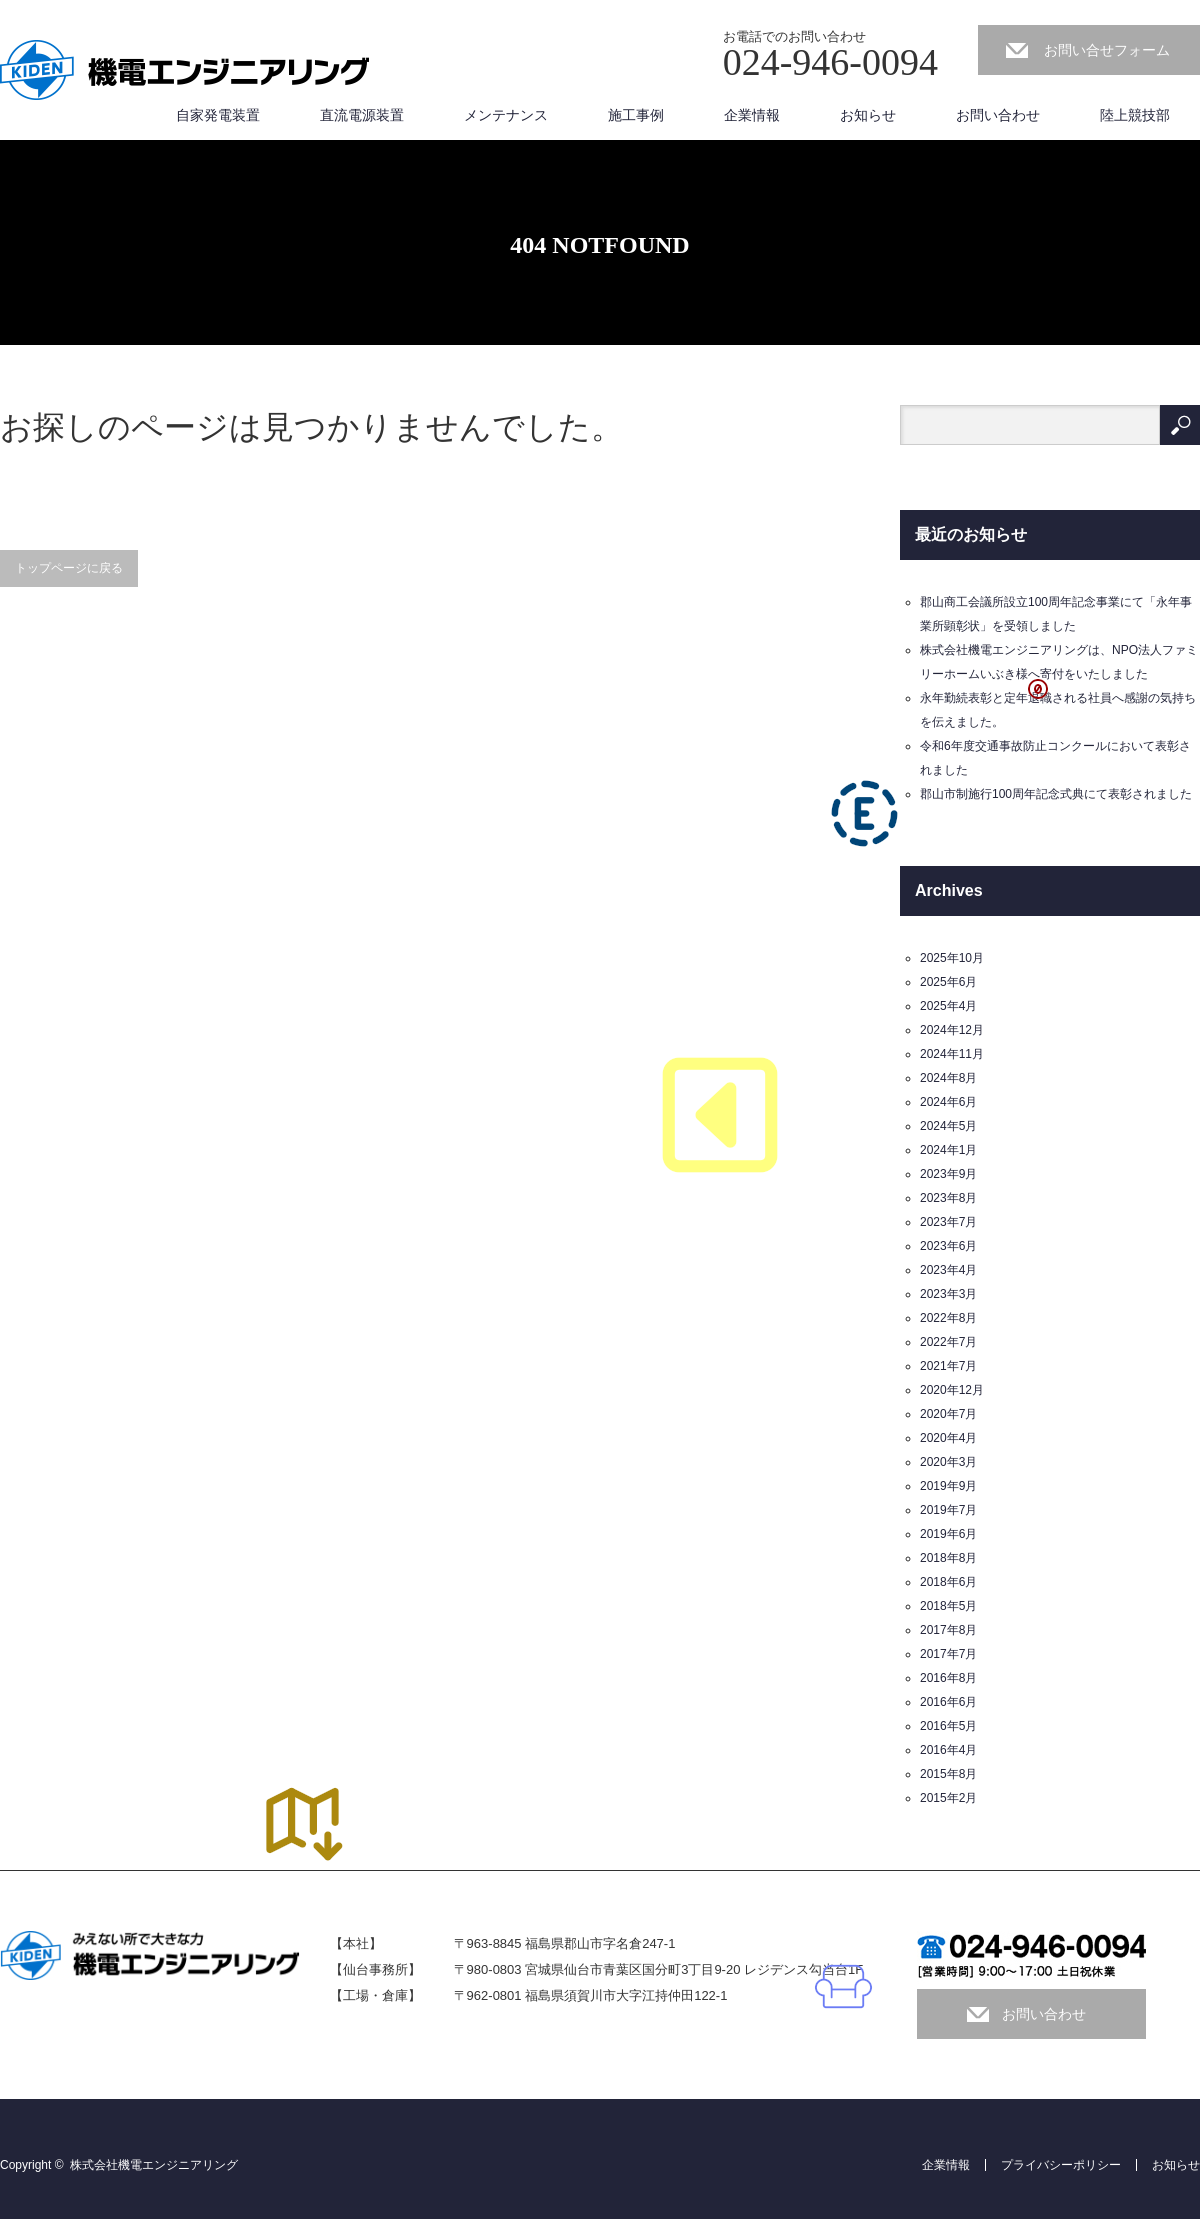 The image size is (1200, 2219). I want to click on indicates a draft or pending email, so click(864, 813).